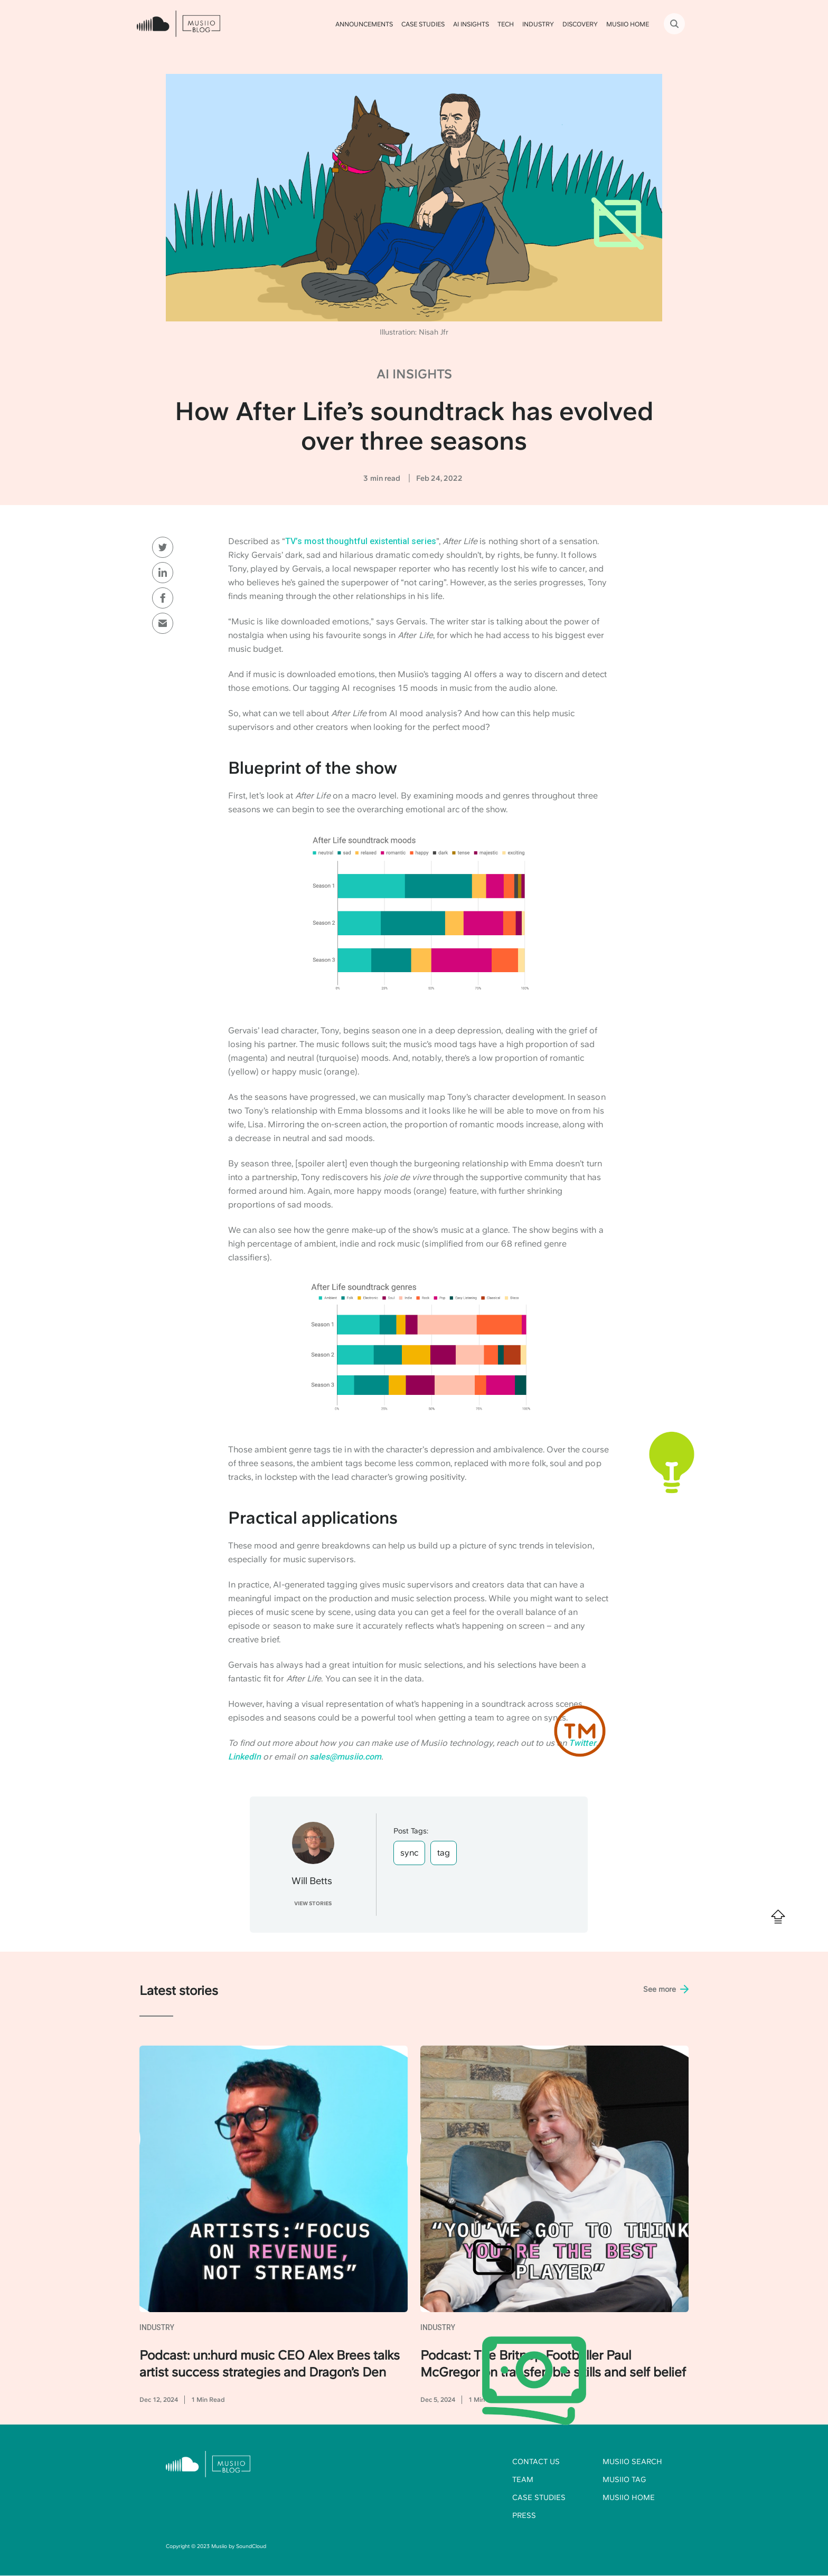  What do you see at coordinates (534, 2377) in the screenshot?
I see `view your account balance` at bounding box center [534, 2377].